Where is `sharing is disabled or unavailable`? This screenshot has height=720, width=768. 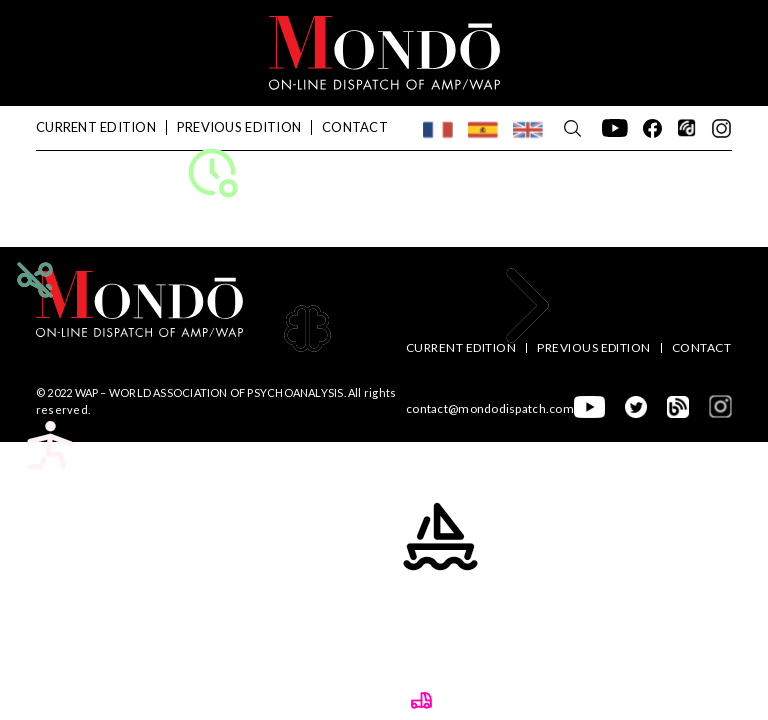
sharing is disabled or unavailable is located at coordinates (35, 280).